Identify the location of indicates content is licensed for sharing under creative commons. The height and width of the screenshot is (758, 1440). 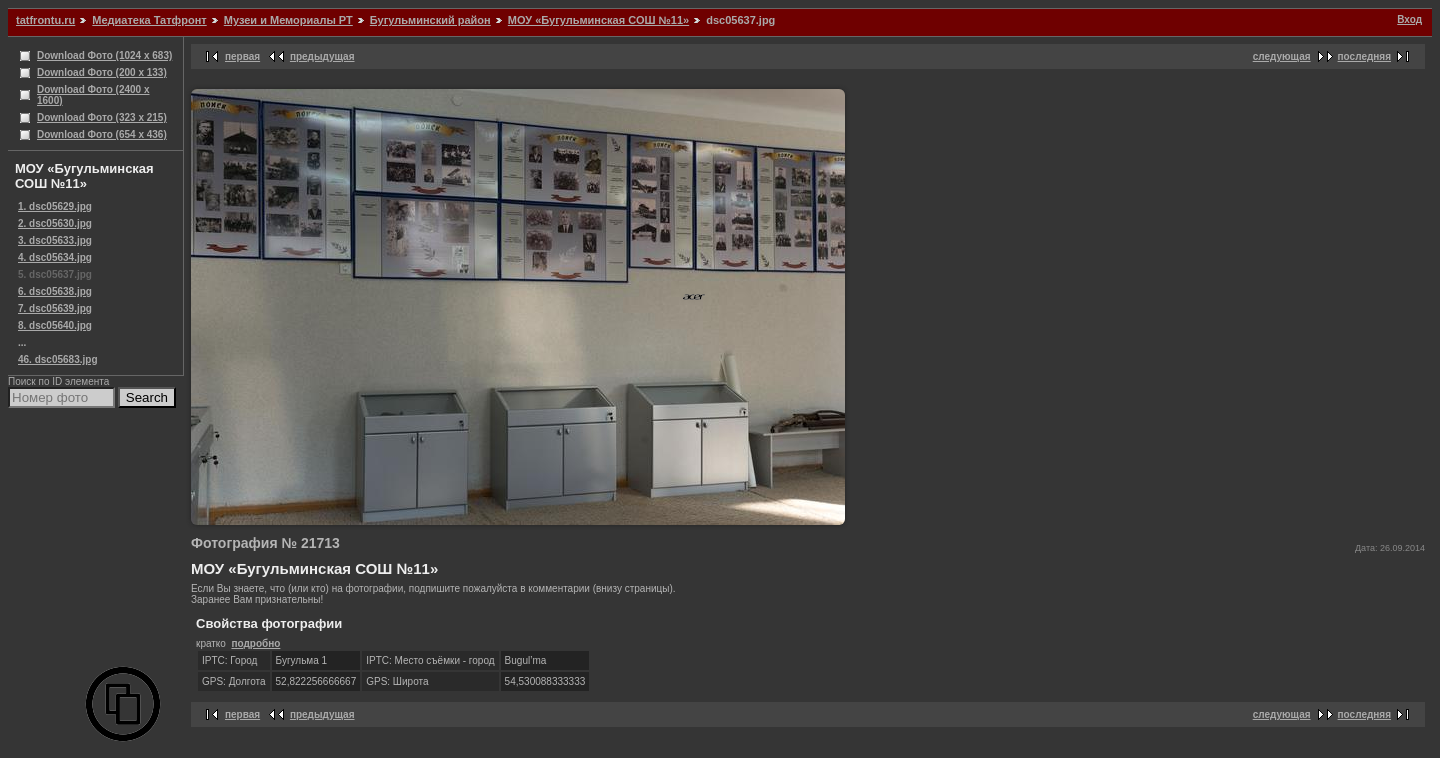
(123, 704).